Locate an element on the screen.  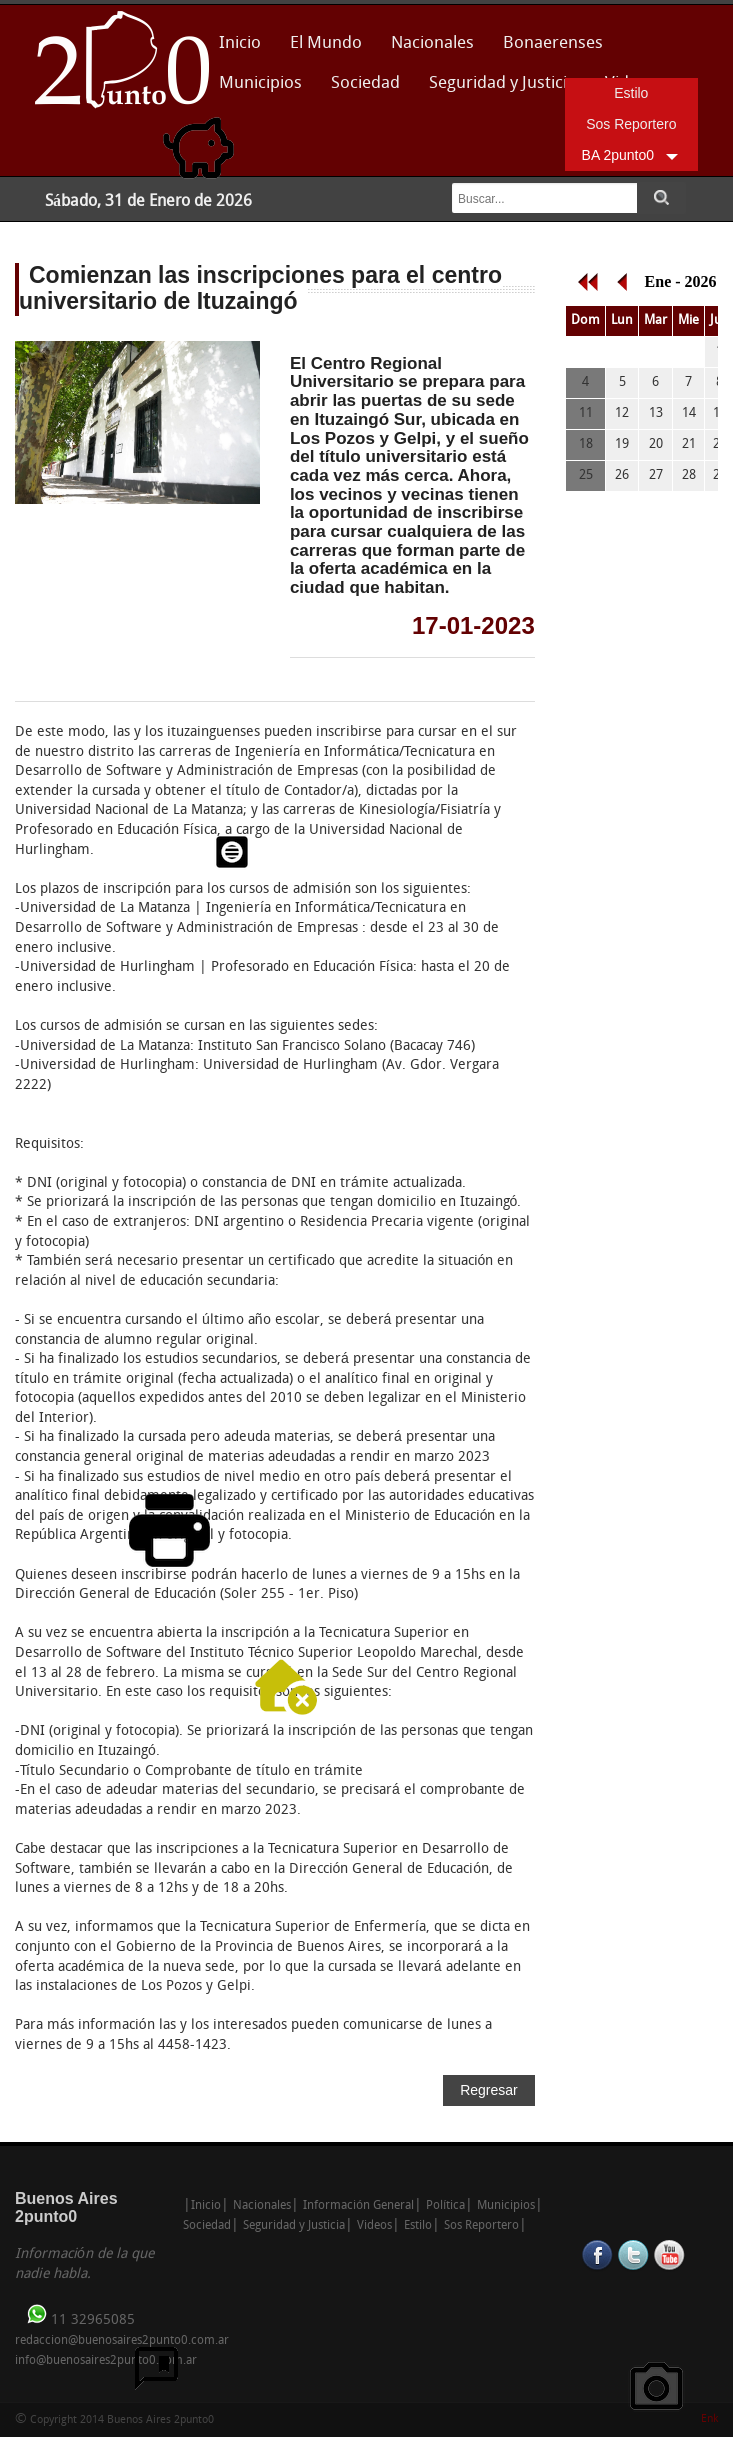
access saved comments or messages is located at coordinates (156, 2368).